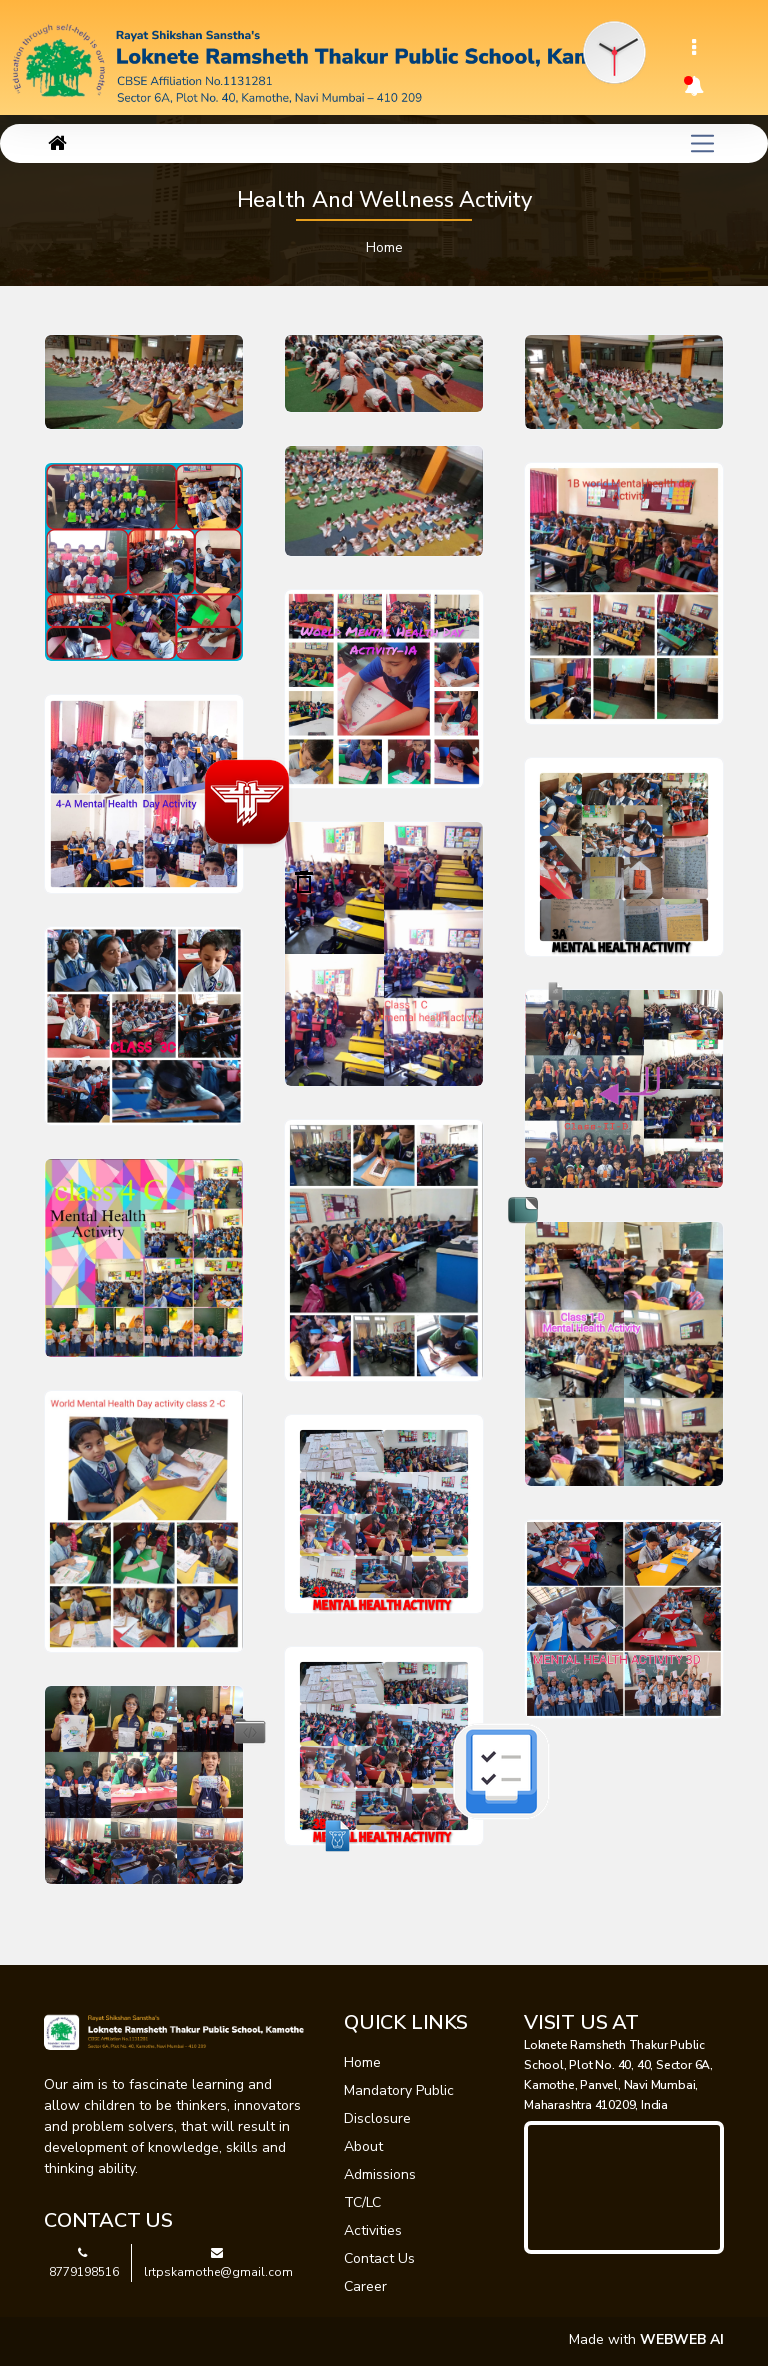  I want to click on access time and date administration settings, so click(614, 52).